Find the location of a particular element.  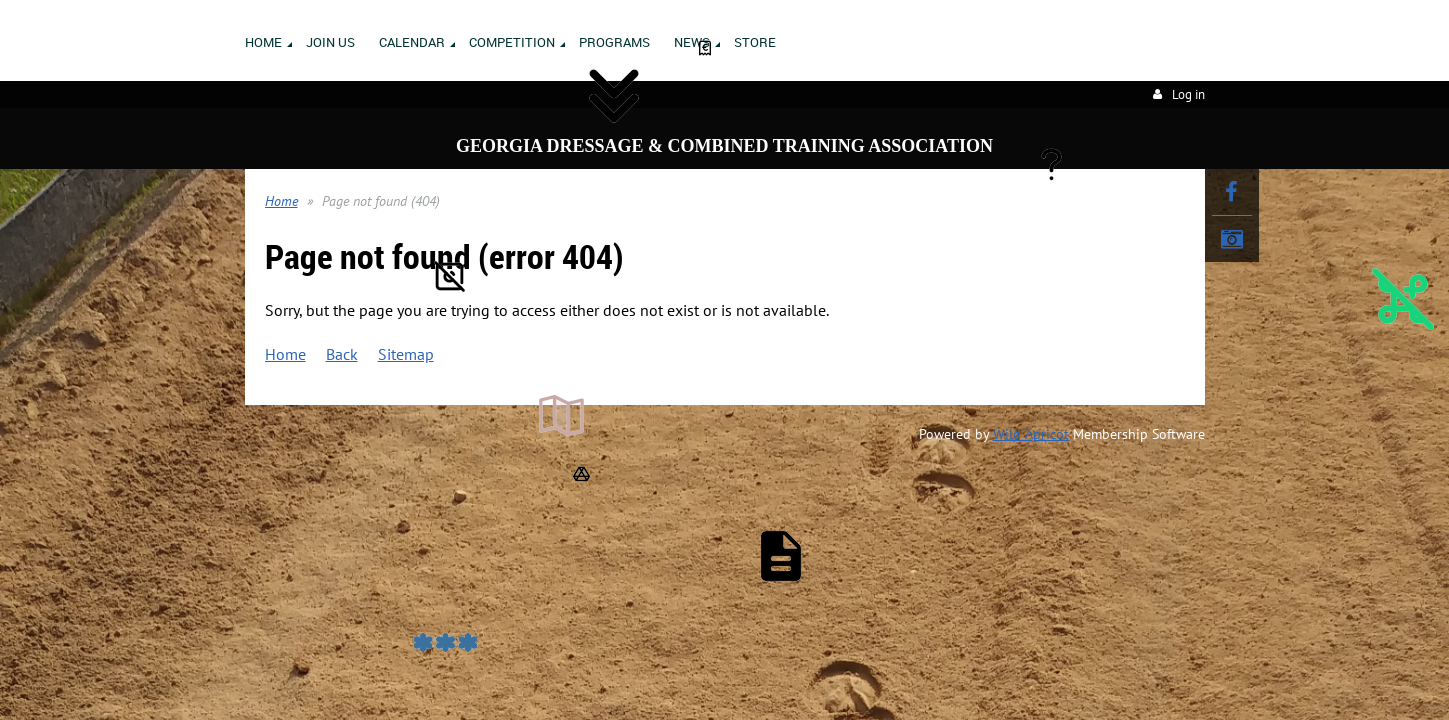

command key shortcut disabled is located at coordinates (1403, 299).